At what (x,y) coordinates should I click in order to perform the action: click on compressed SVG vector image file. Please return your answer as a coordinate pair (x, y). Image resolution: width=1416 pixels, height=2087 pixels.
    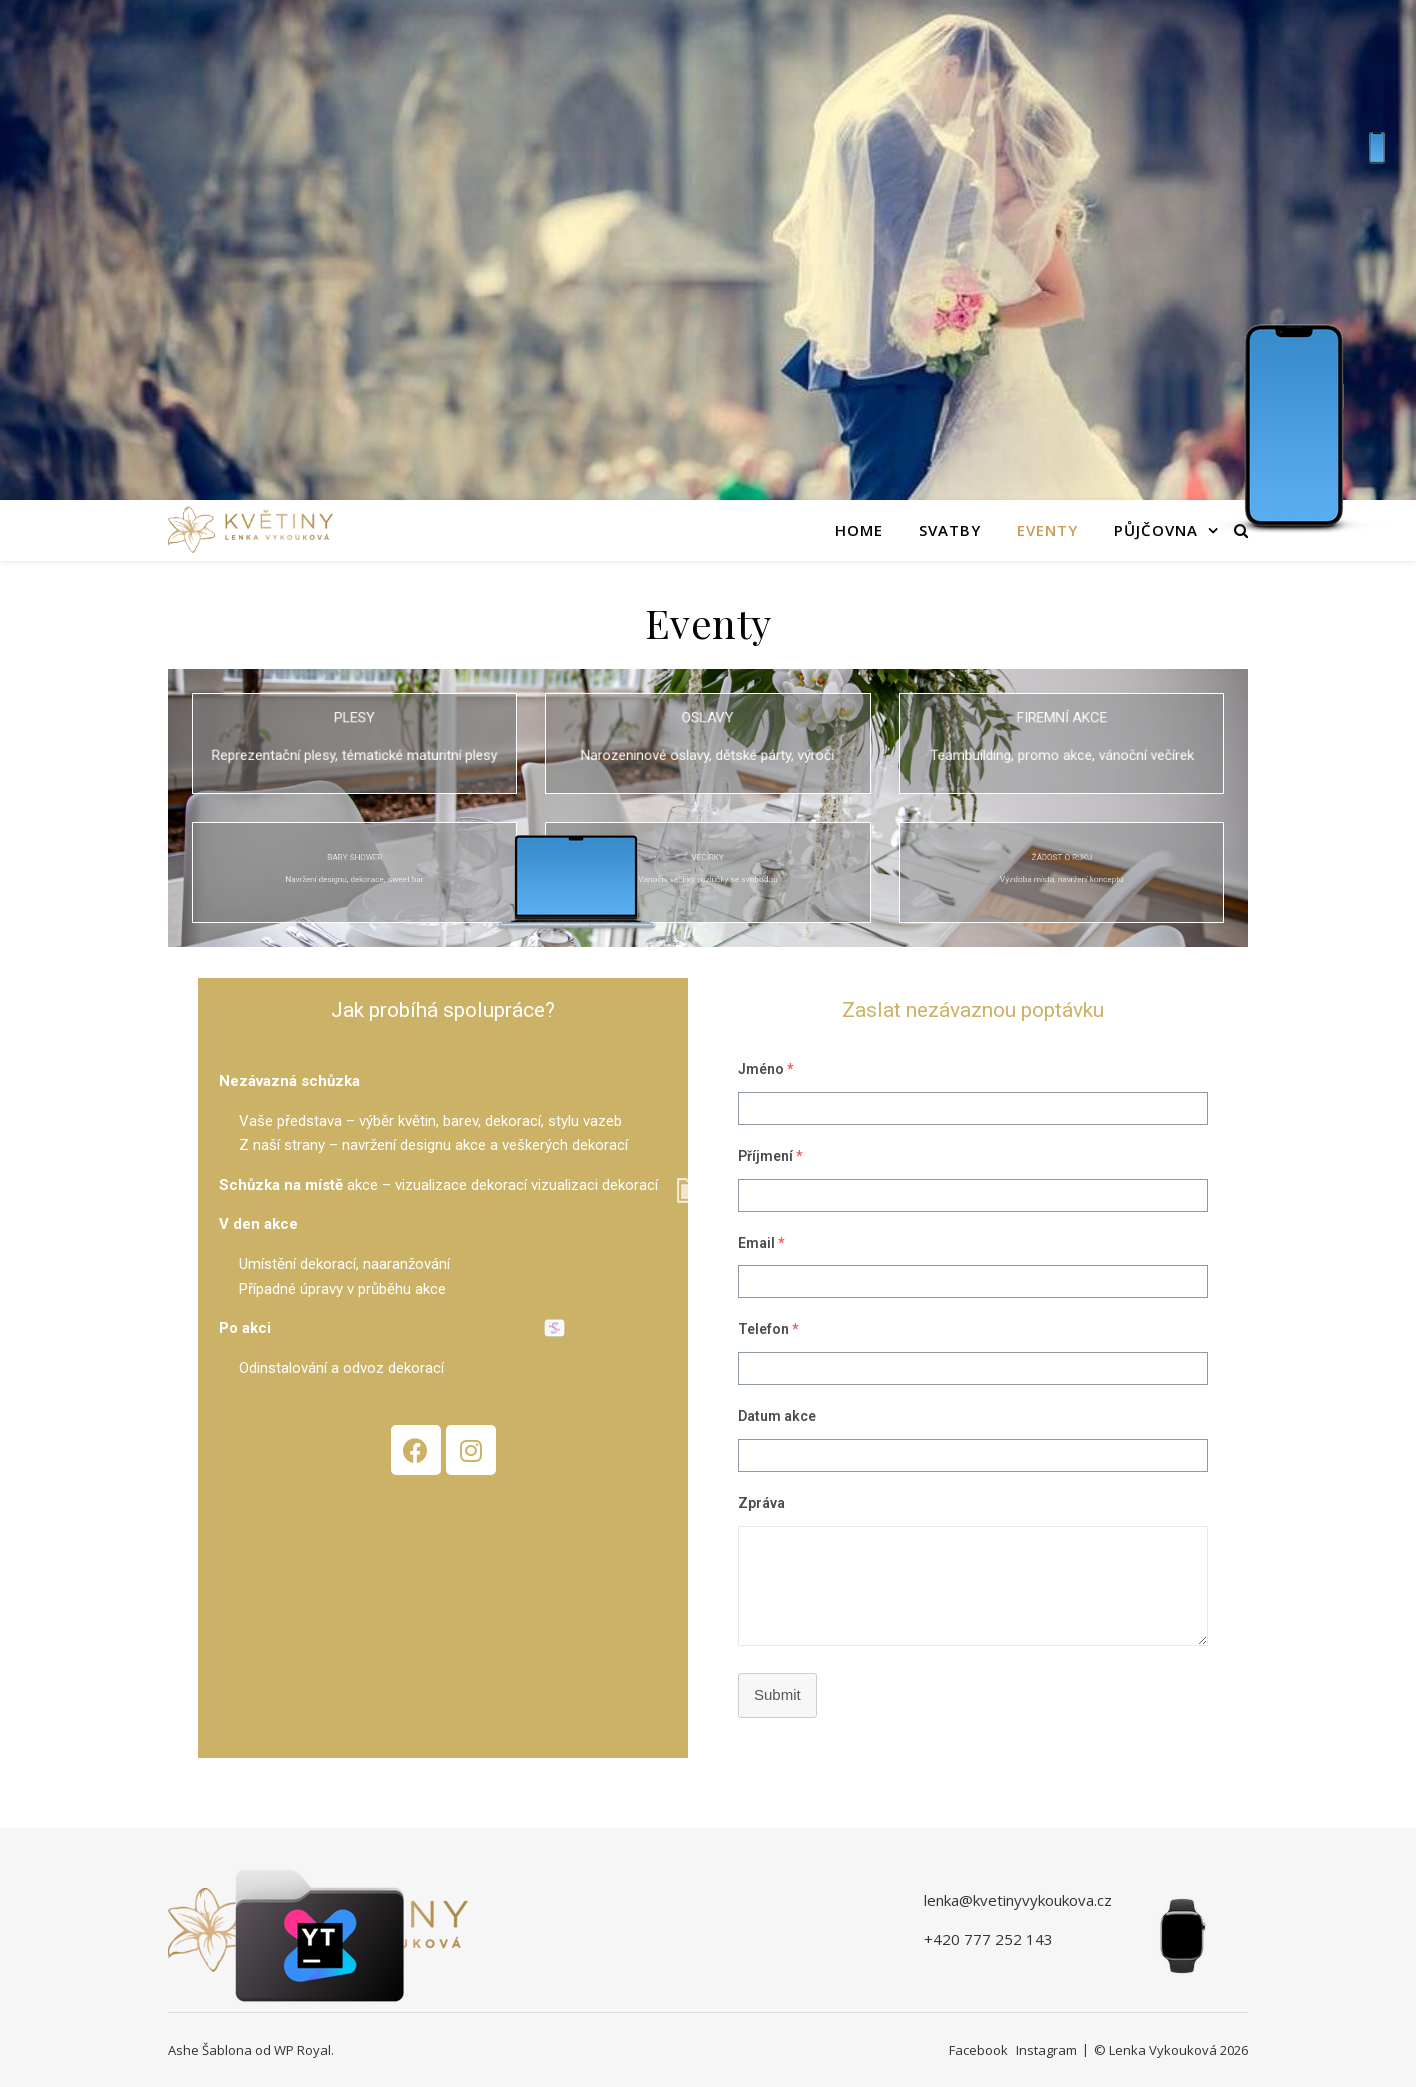
    Looking at the image, I should click on (554, 1327).